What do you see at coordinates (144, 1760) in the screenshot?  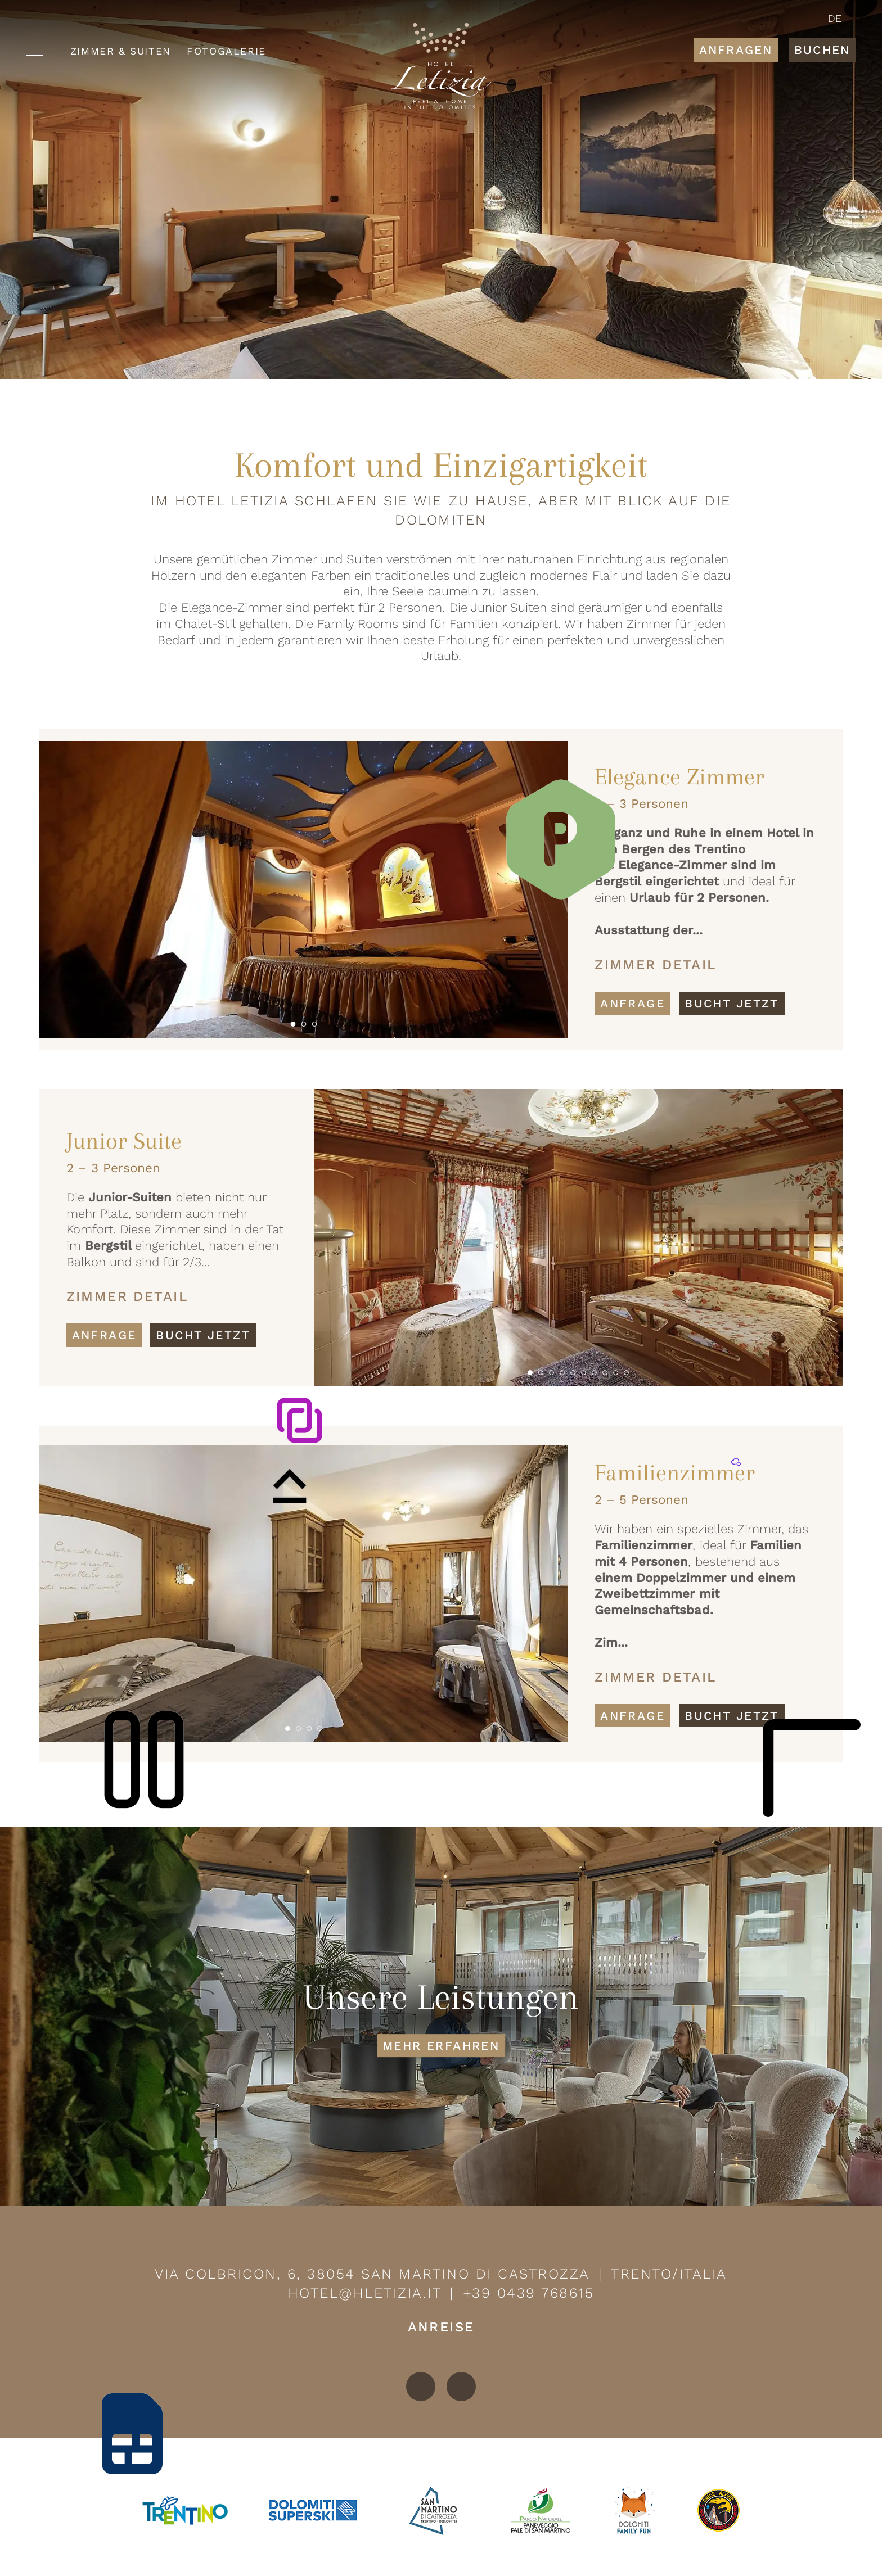 I see `stretch or resize content vertically` at bounding box center [144, 1760].